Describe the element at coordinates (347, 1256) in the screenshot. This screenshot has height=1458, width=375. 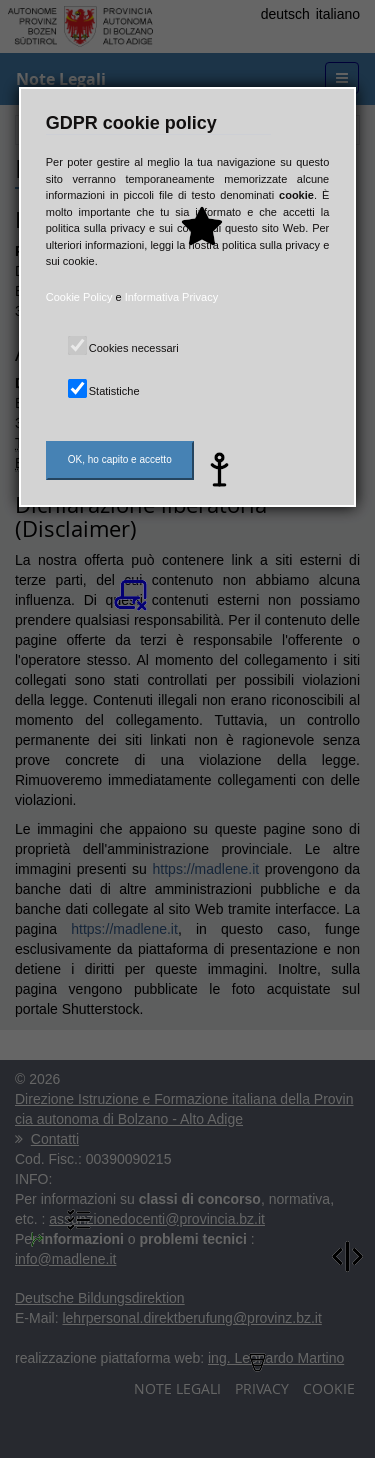
I see `insert a vertical divider between elements` at that location.